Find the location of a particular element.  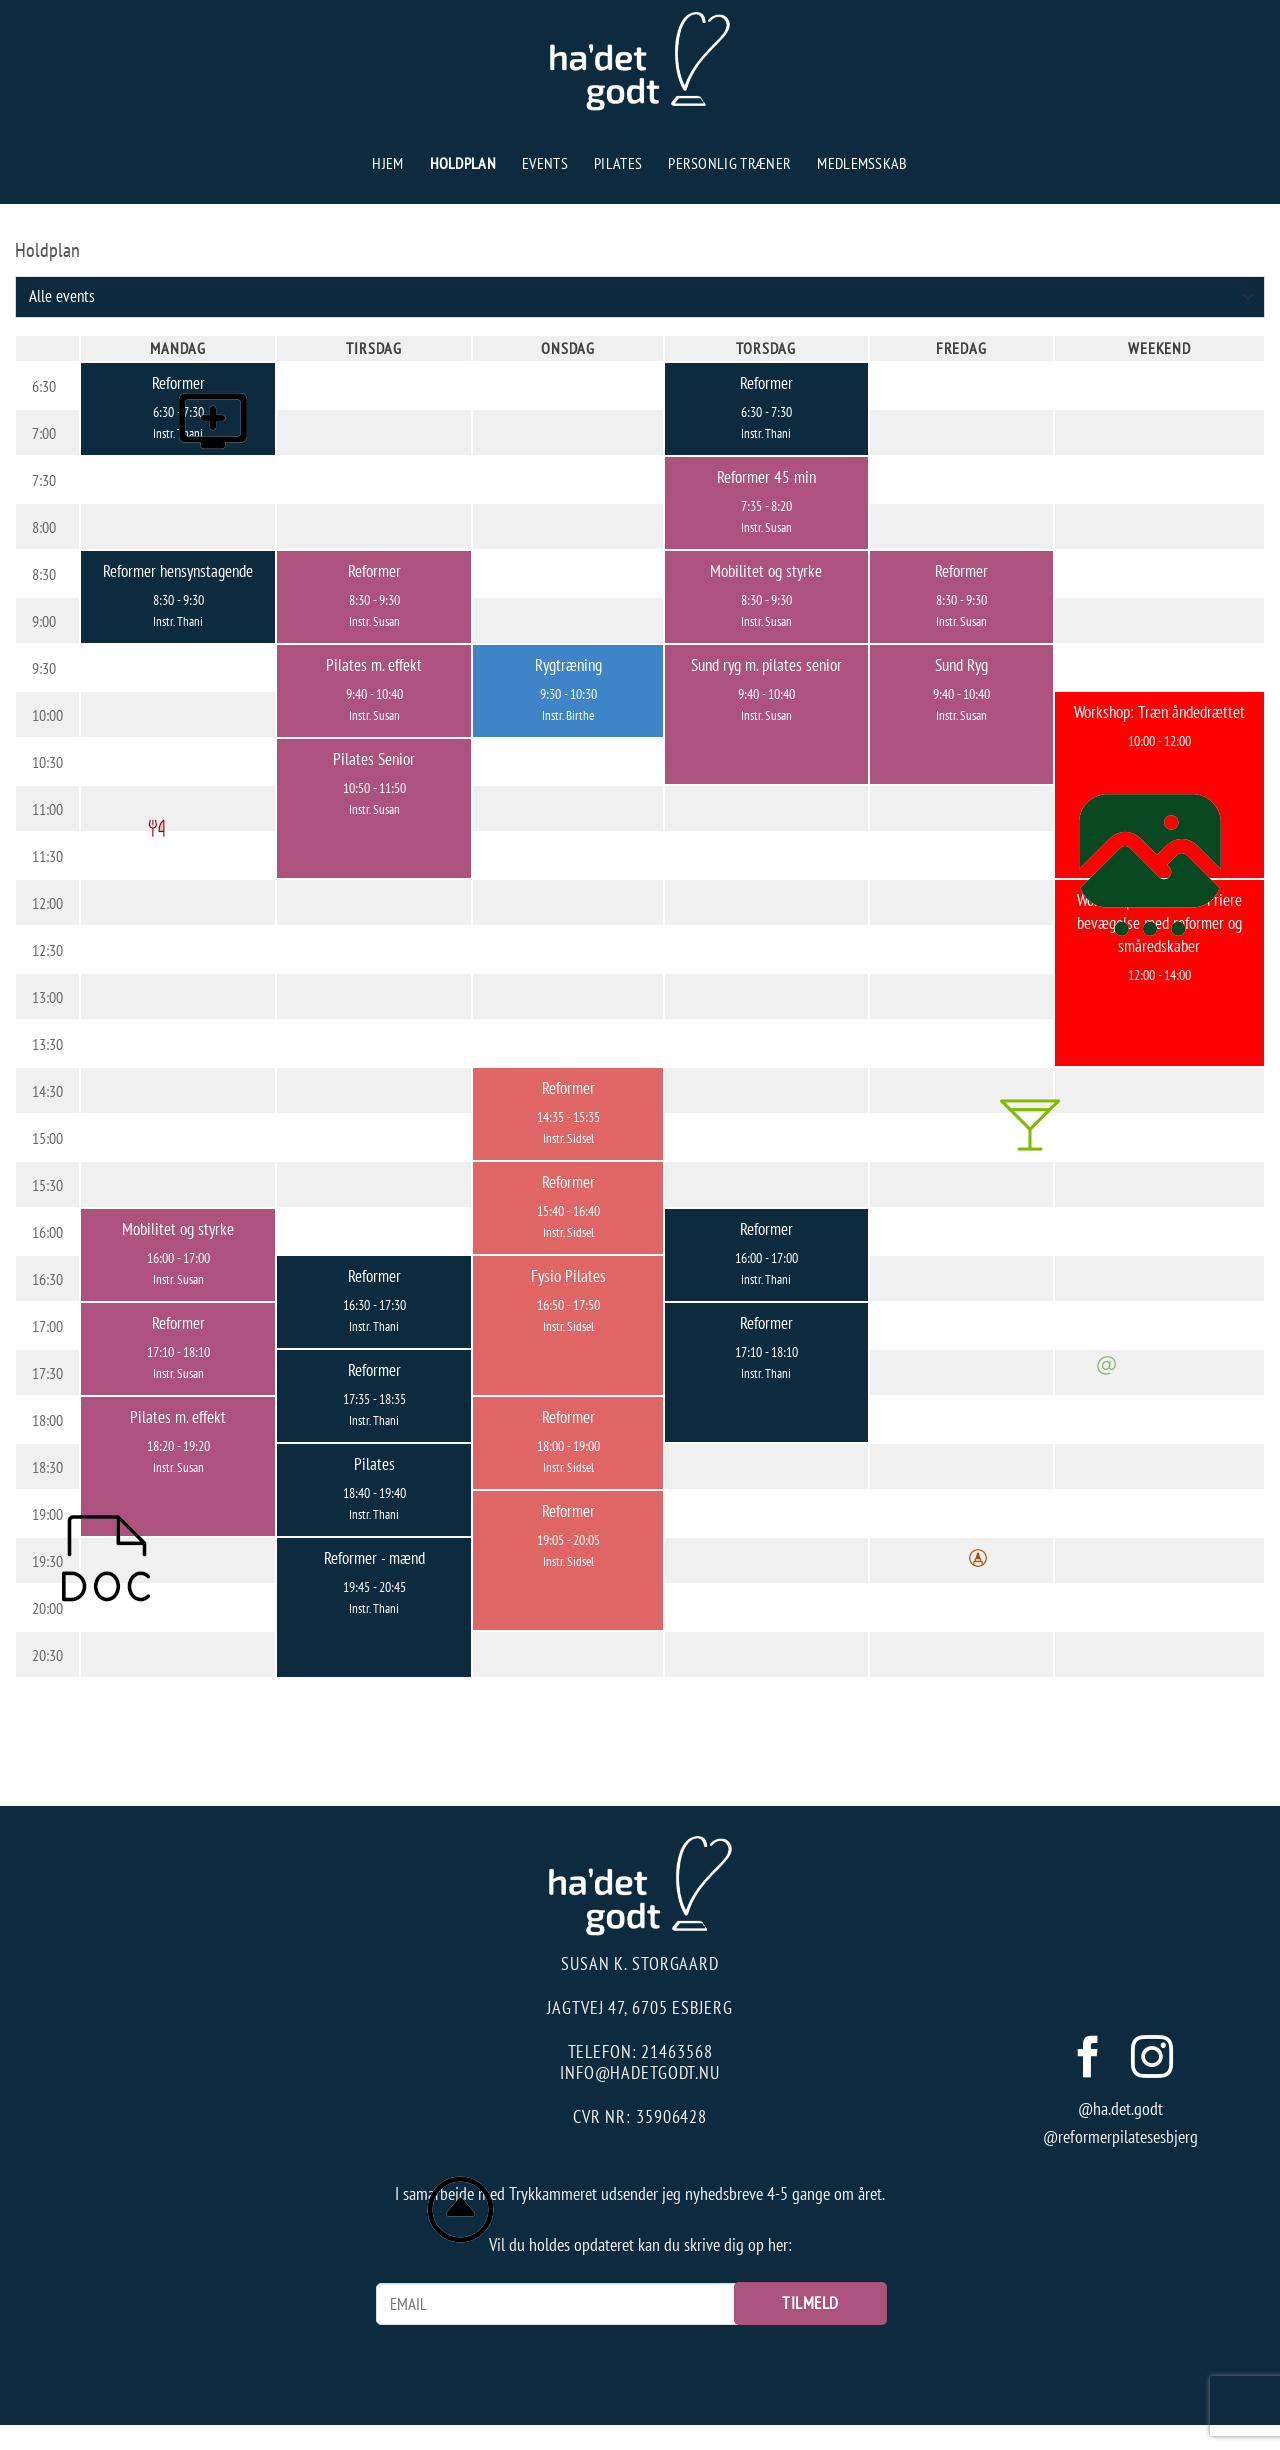

add video to watch queue is located at coordinates (213, 421).